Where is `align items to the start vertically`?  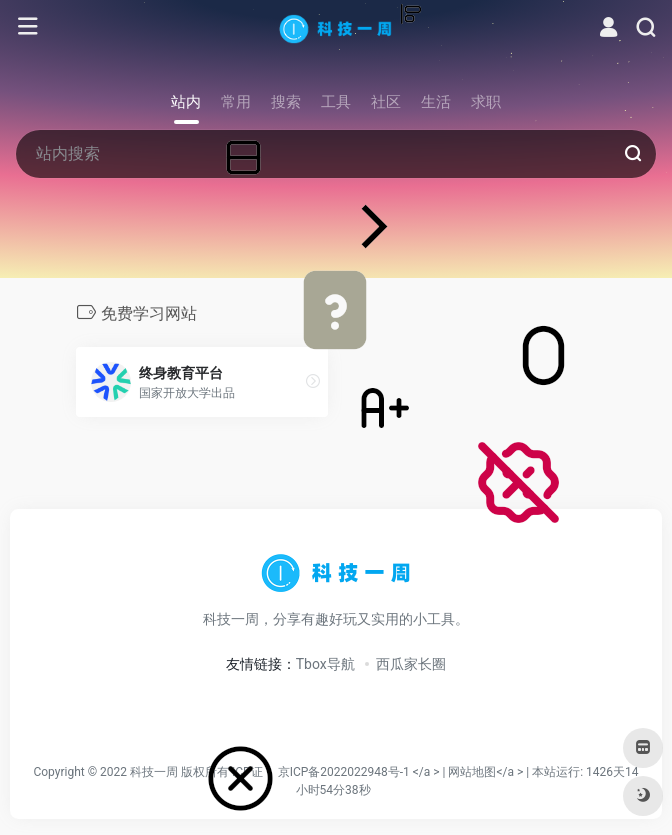
align items to the start vertically is located at coordinates (411, 14).